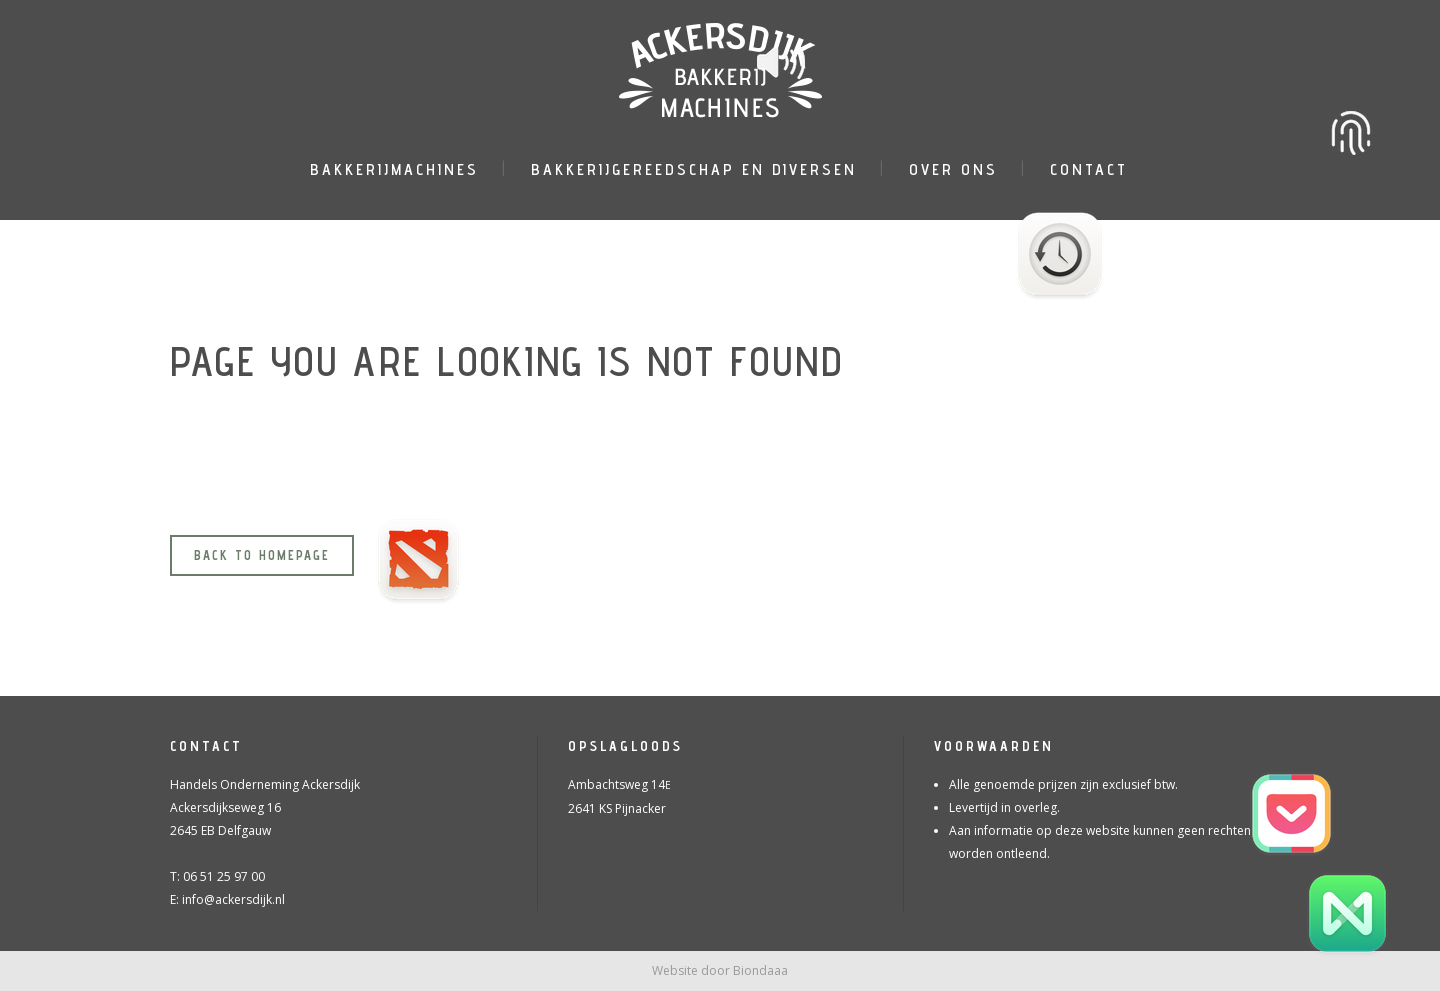  Describe the element at coordinates (1347, 913) in the screenshot. I see `open mindmaster mind mapping application` at that location.